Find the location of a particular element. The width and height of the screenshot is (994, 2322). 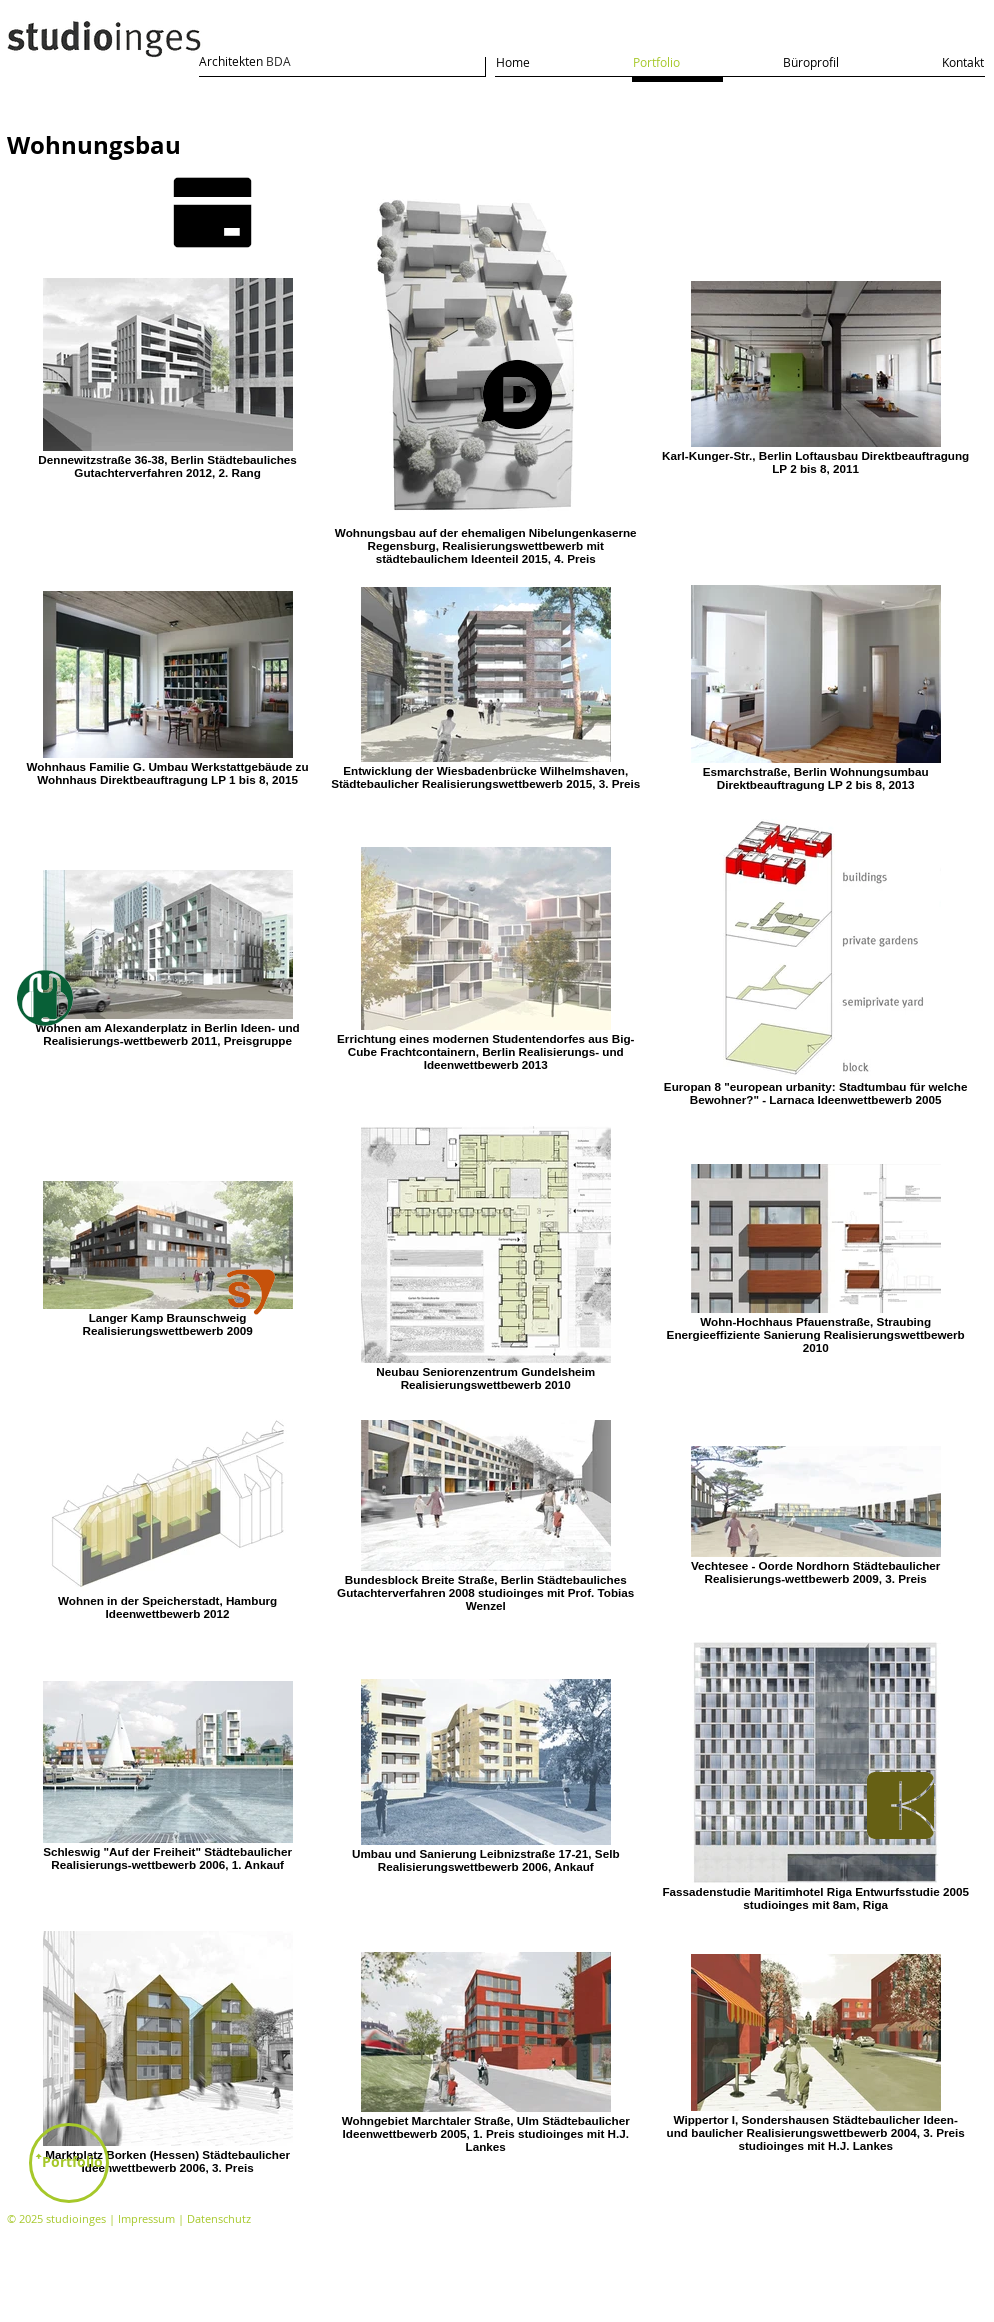

open mumble voice chat application is located at coordinates (45, 998).